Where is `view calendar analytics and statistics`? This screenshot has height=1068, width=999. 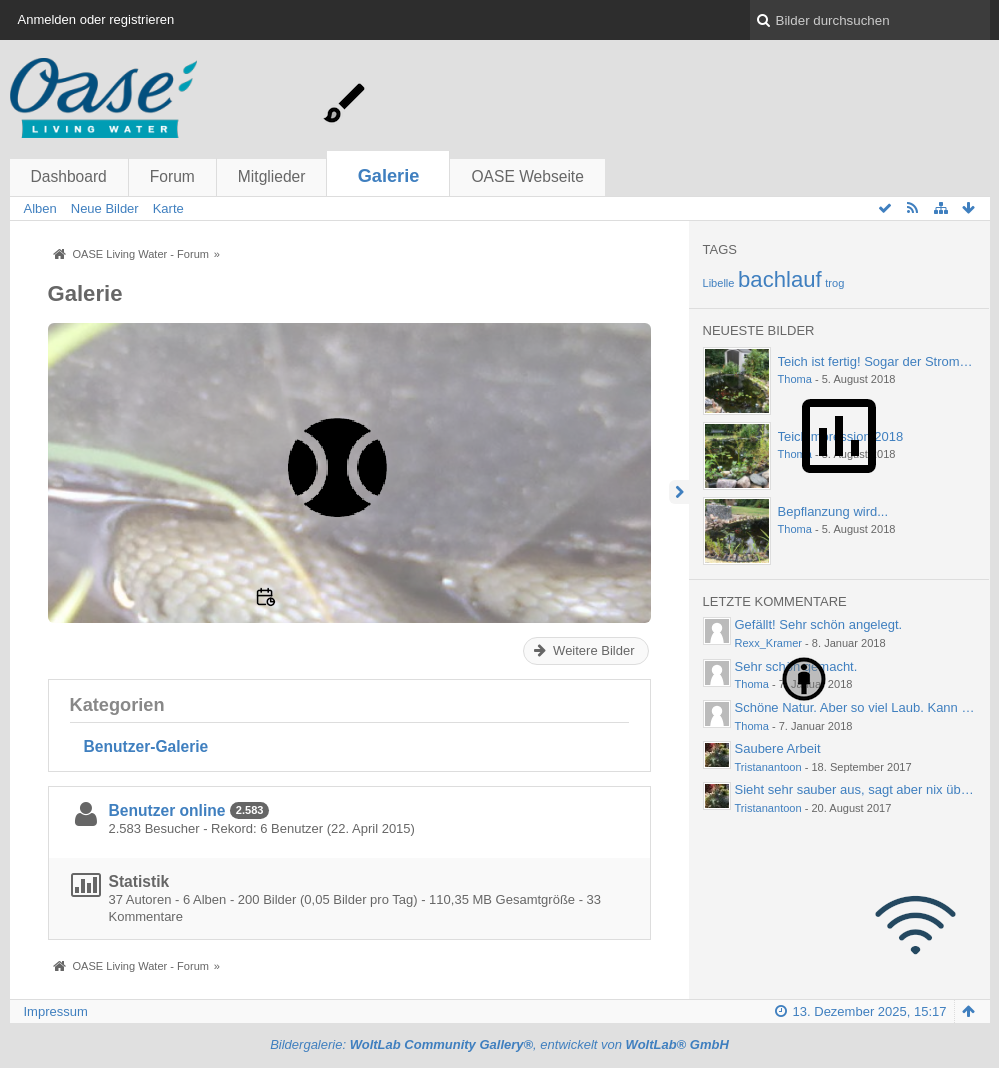 view calendar analytics and statistics is located at coordinates (265, 596).